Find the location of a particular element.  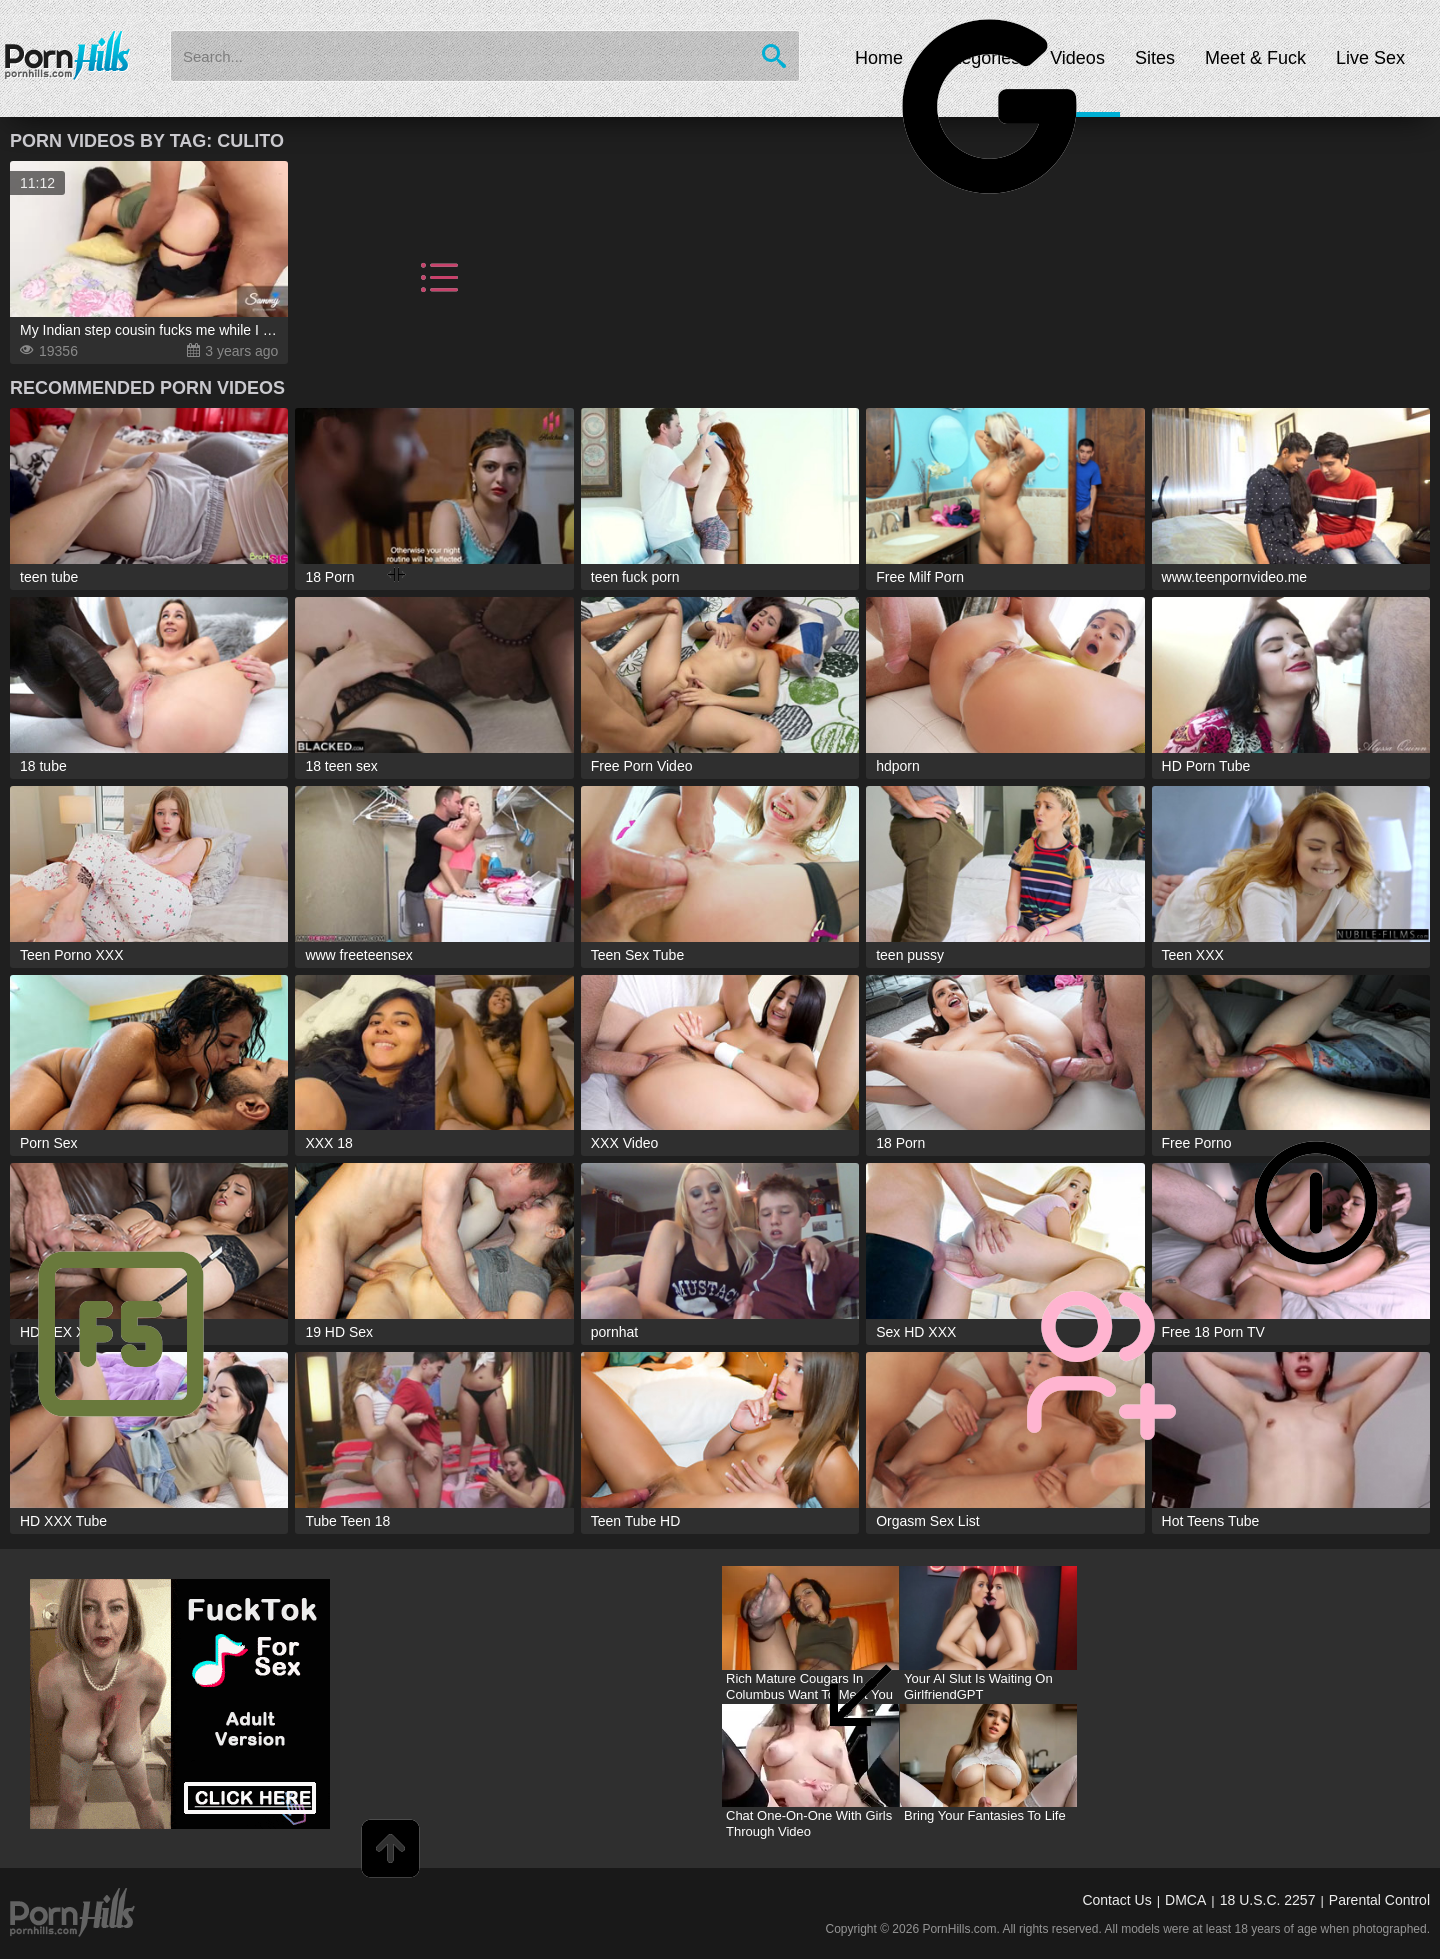

view items in a bulleted list format is located at coordinates (439, 277).